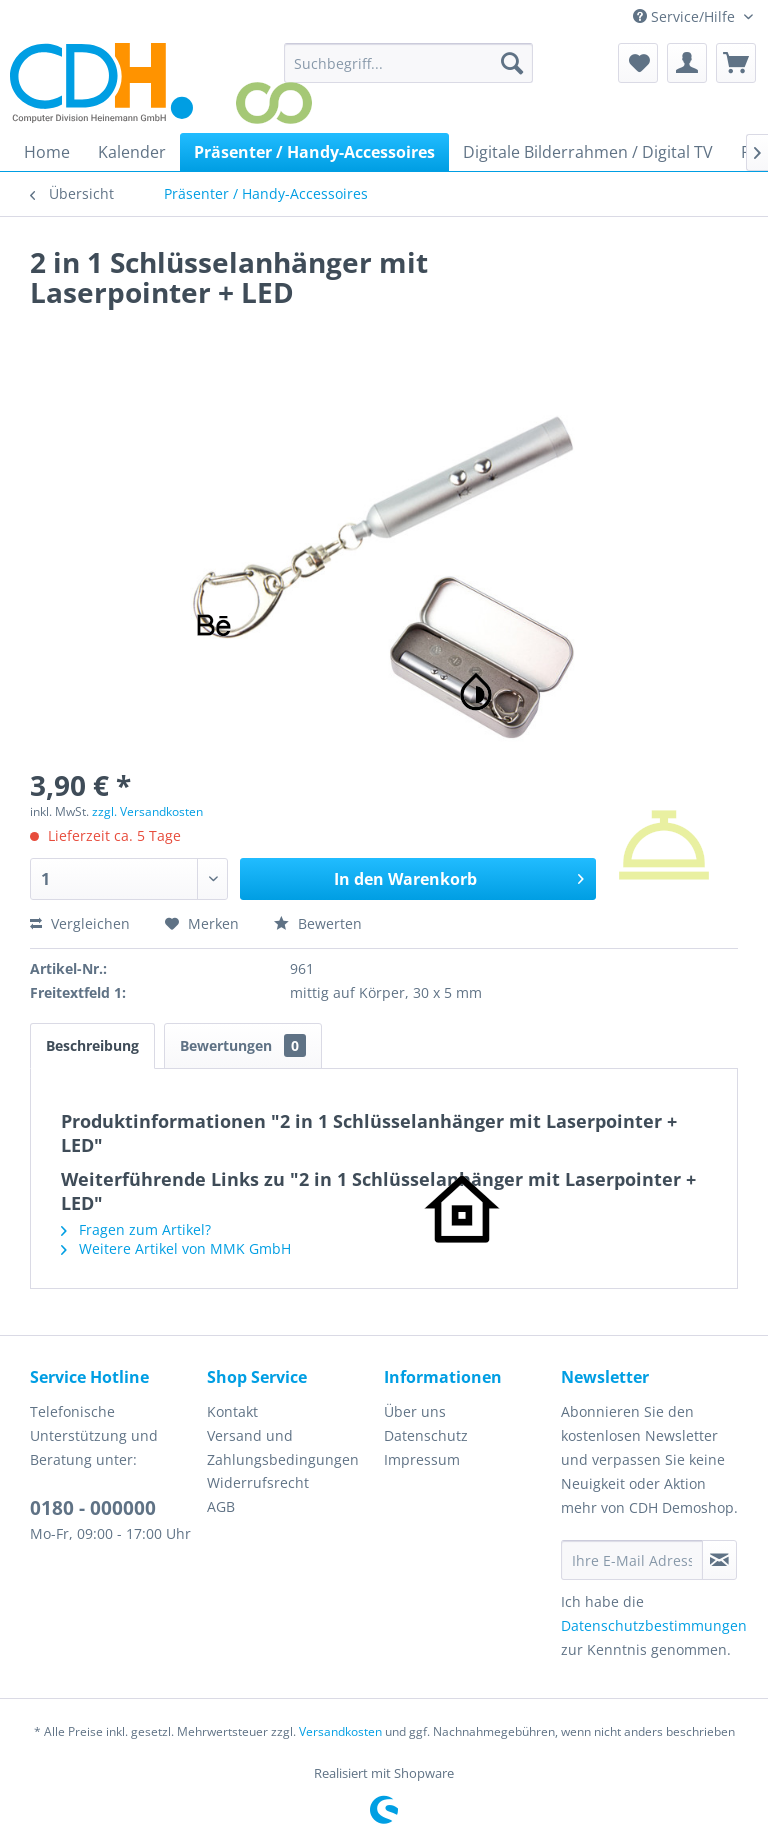 This screenshot has height=1840, width=768. What do you see at coordinates (476, 693) in the screenshot?
I see `adjust color contrast settings` at bounding box center [476, 693].